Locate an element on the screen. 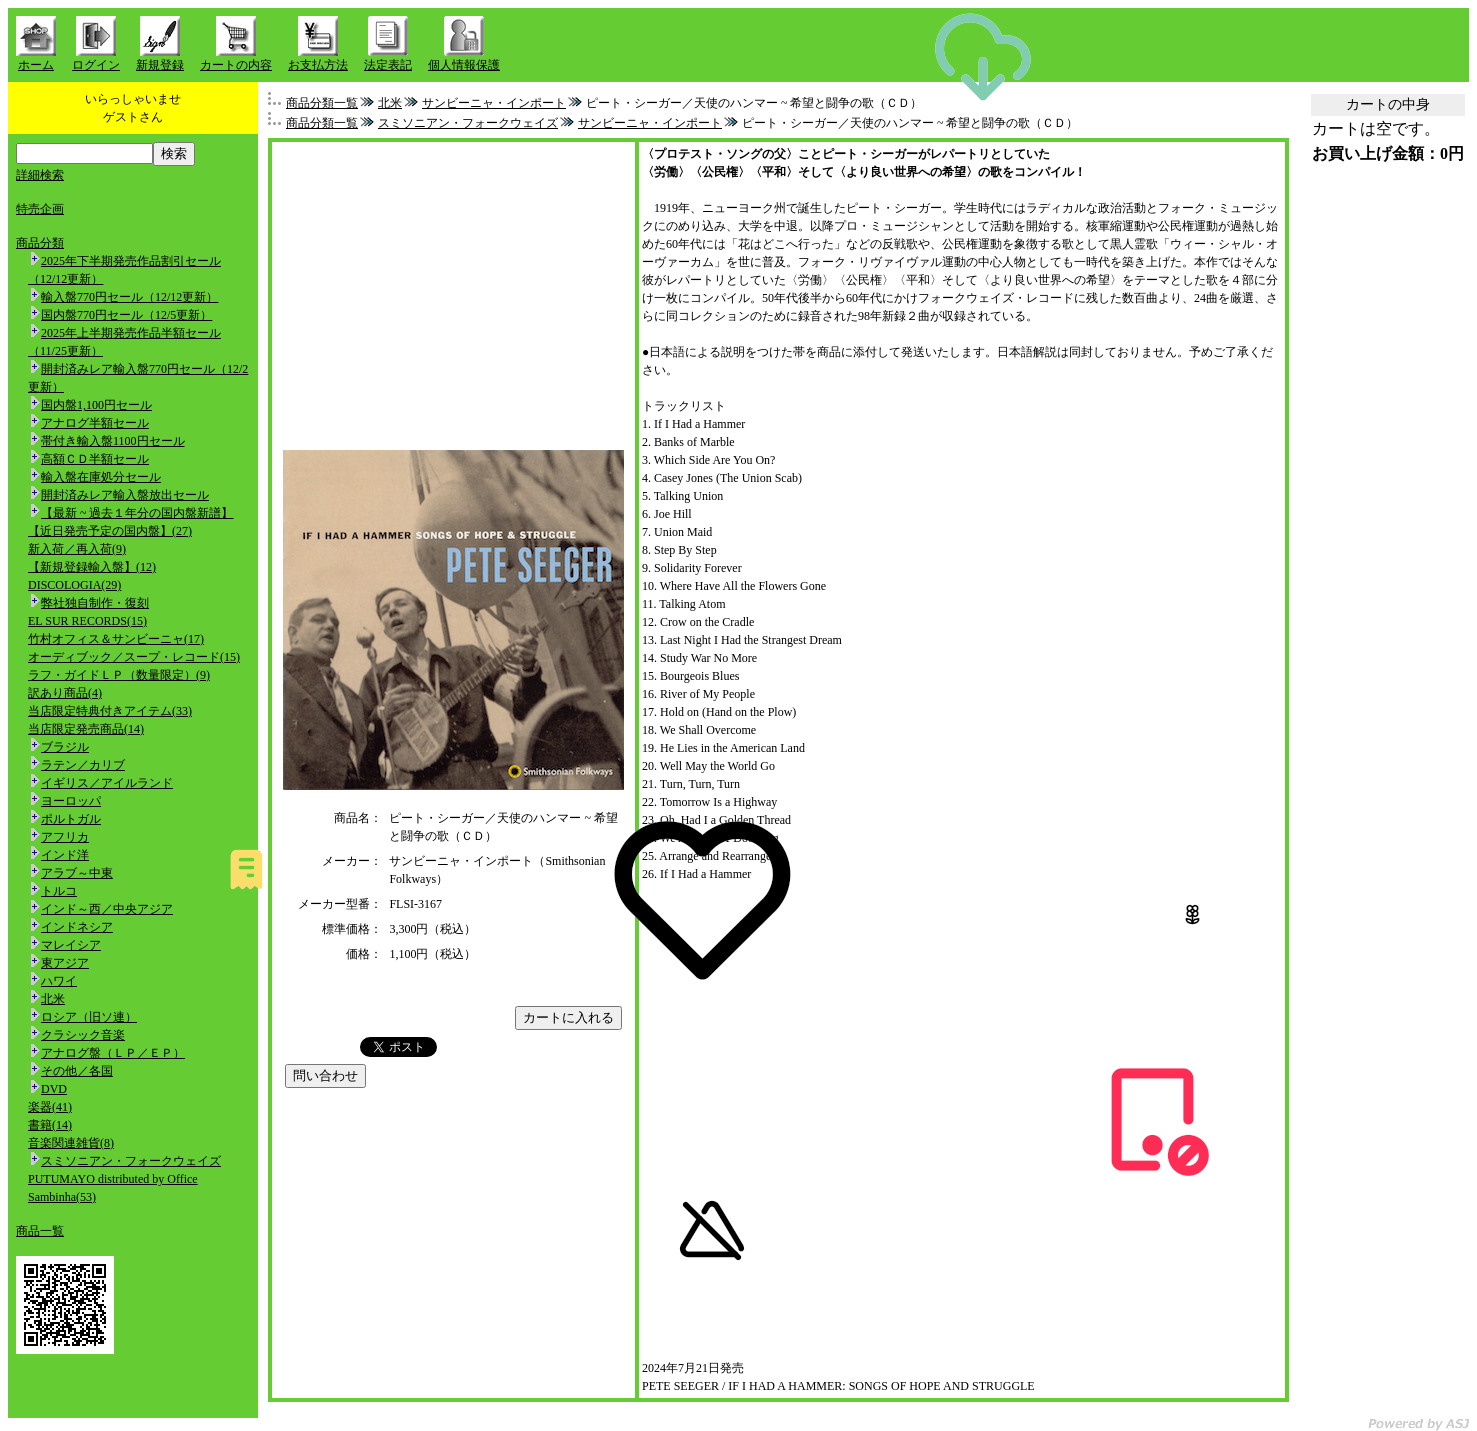 Image resolution: width=1477 pixels, height=1431 pixels. access garden or plant care features is located at coordinates (1192, 914).